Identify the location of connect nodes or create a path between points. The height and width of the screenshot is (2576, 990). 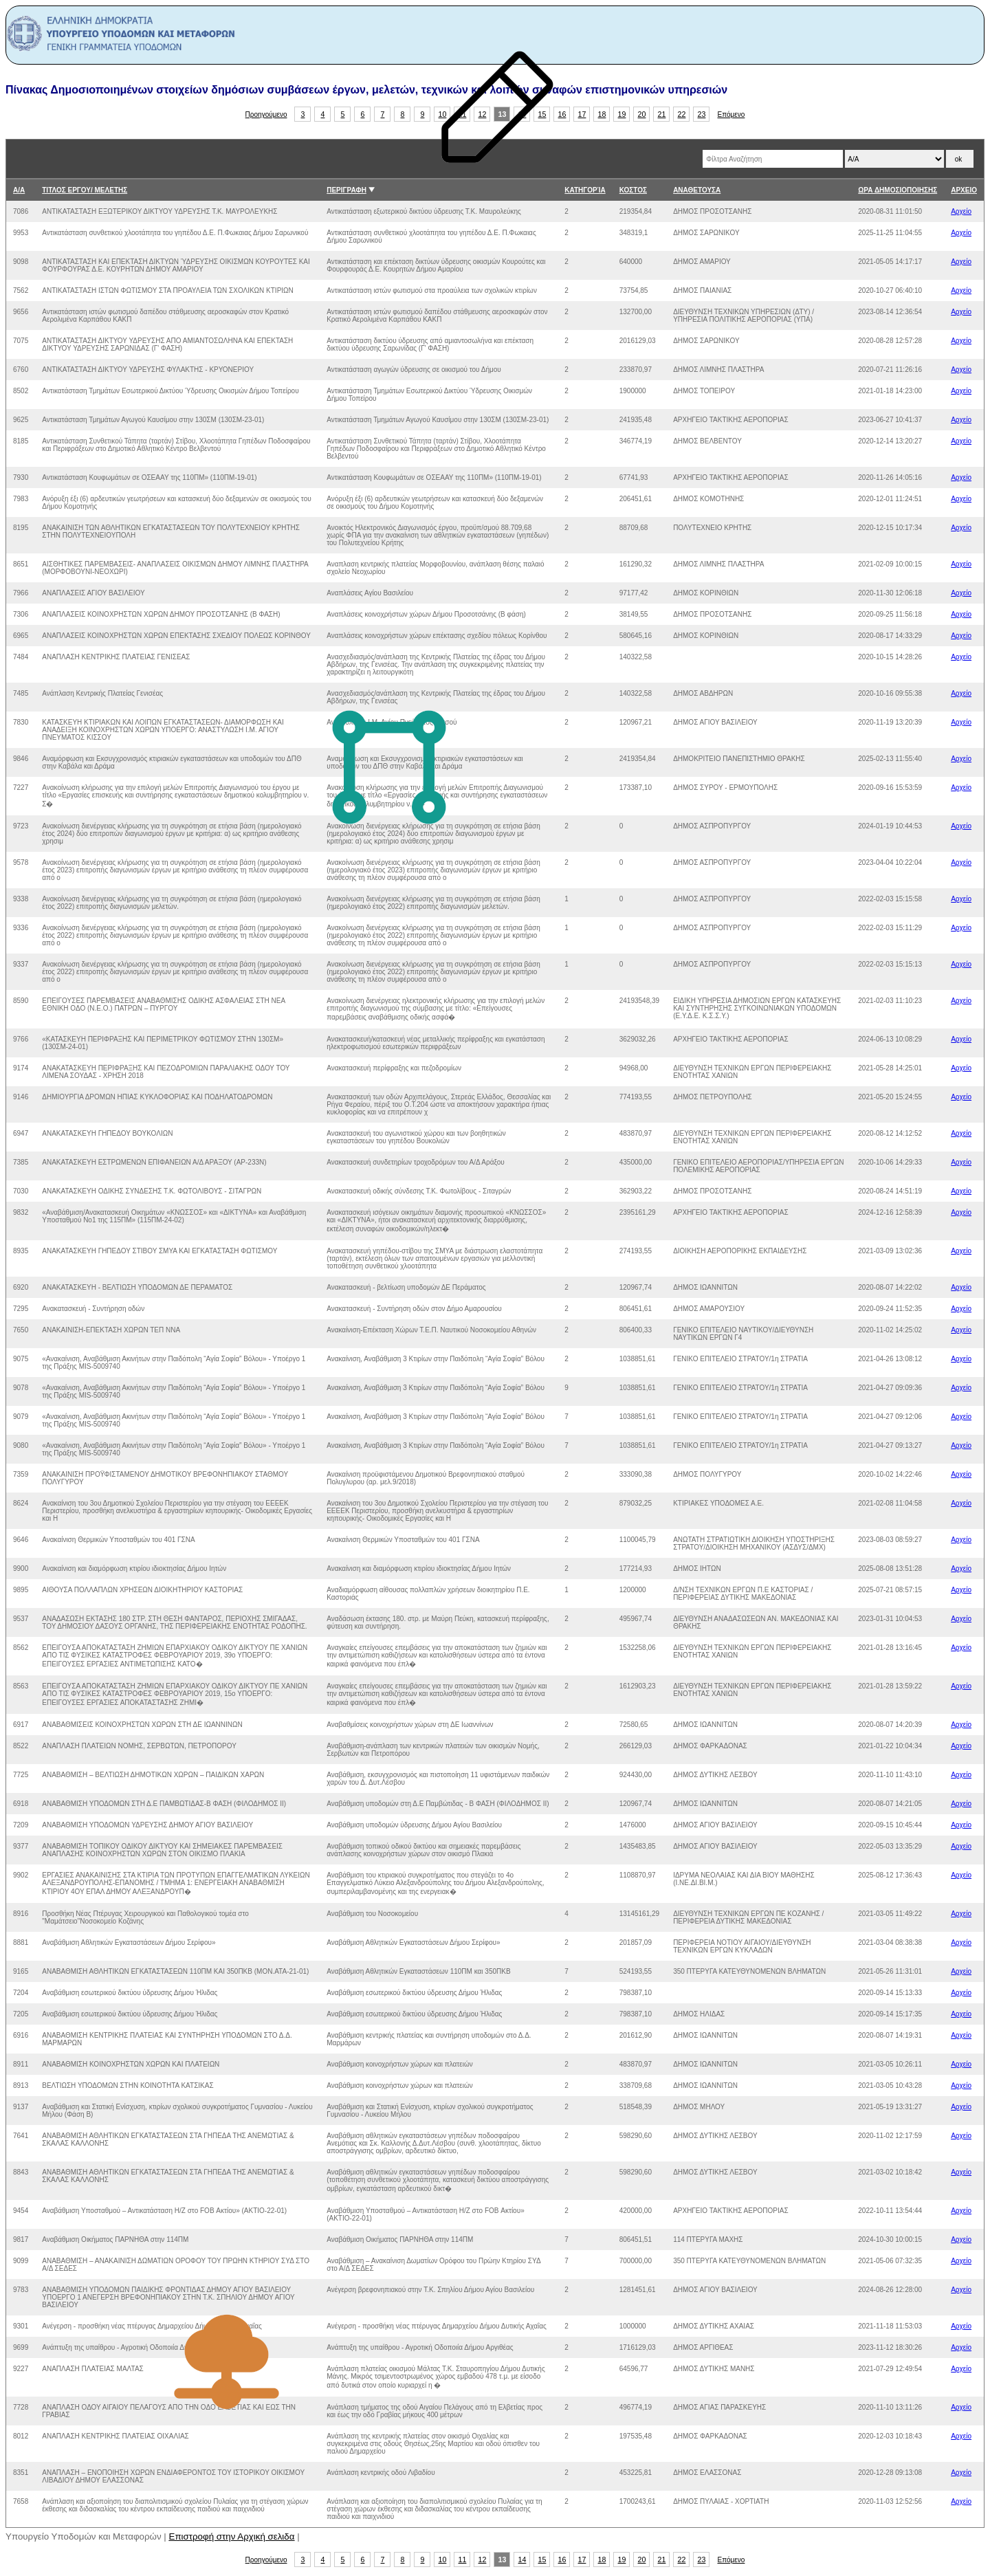
(389, 767).